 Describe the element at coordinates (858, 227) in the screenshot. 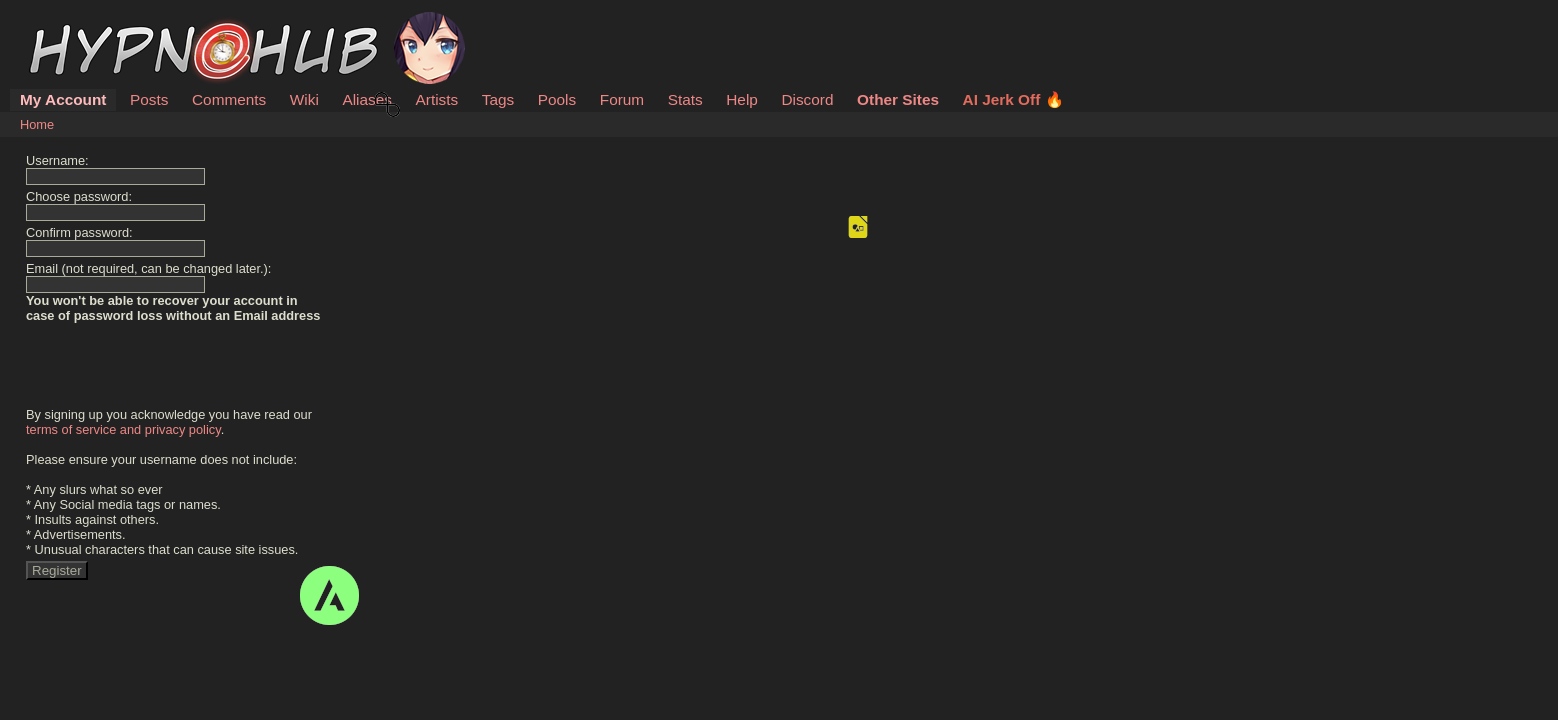

I see `open LibreOffice Draw application` at that location.